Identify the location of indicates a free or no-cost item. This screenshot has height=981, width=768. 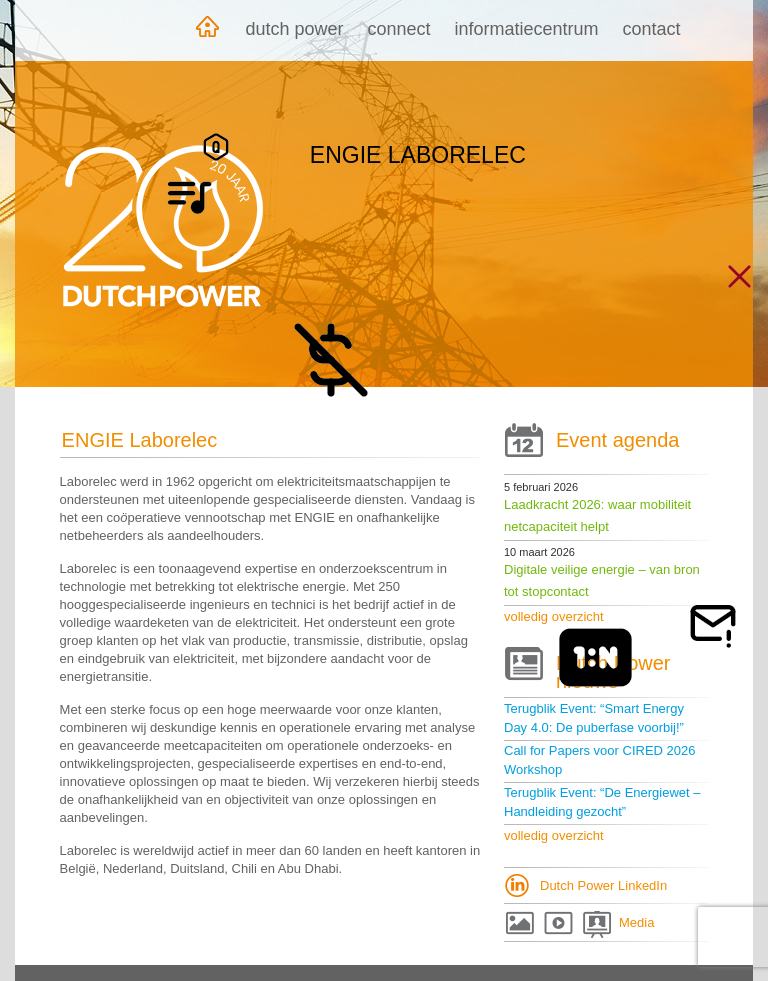
(331, 360).